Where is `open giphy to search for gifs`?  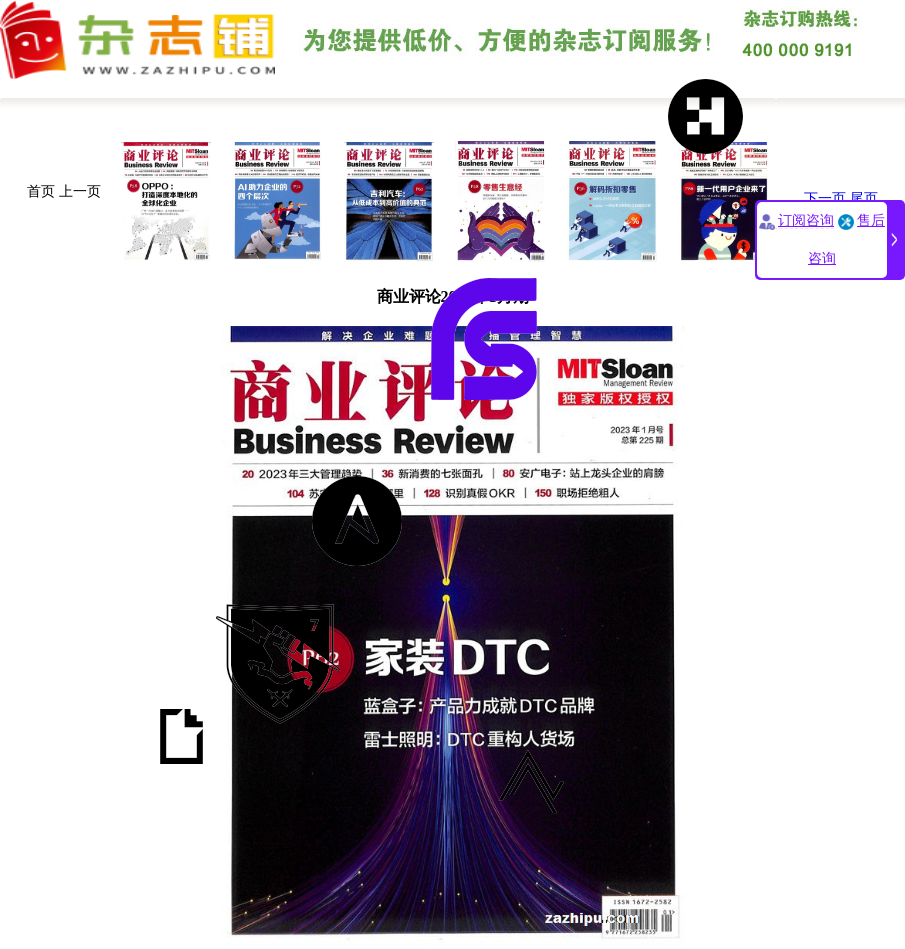 open giphy to search for gifs is located at coordinates (181, 736).